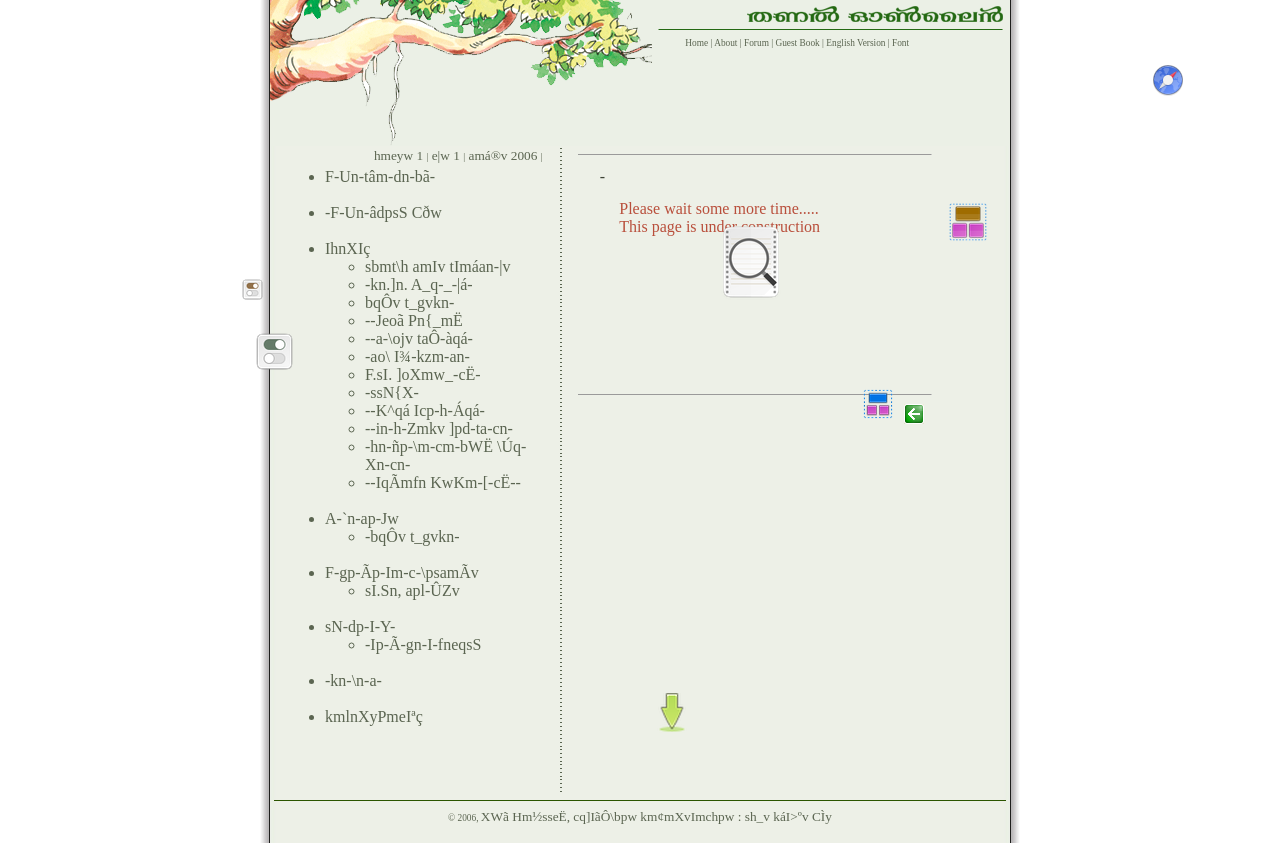 This screenshot has width=1280, height=843. I want to click on open system settings or preferences, so click(252, 289).